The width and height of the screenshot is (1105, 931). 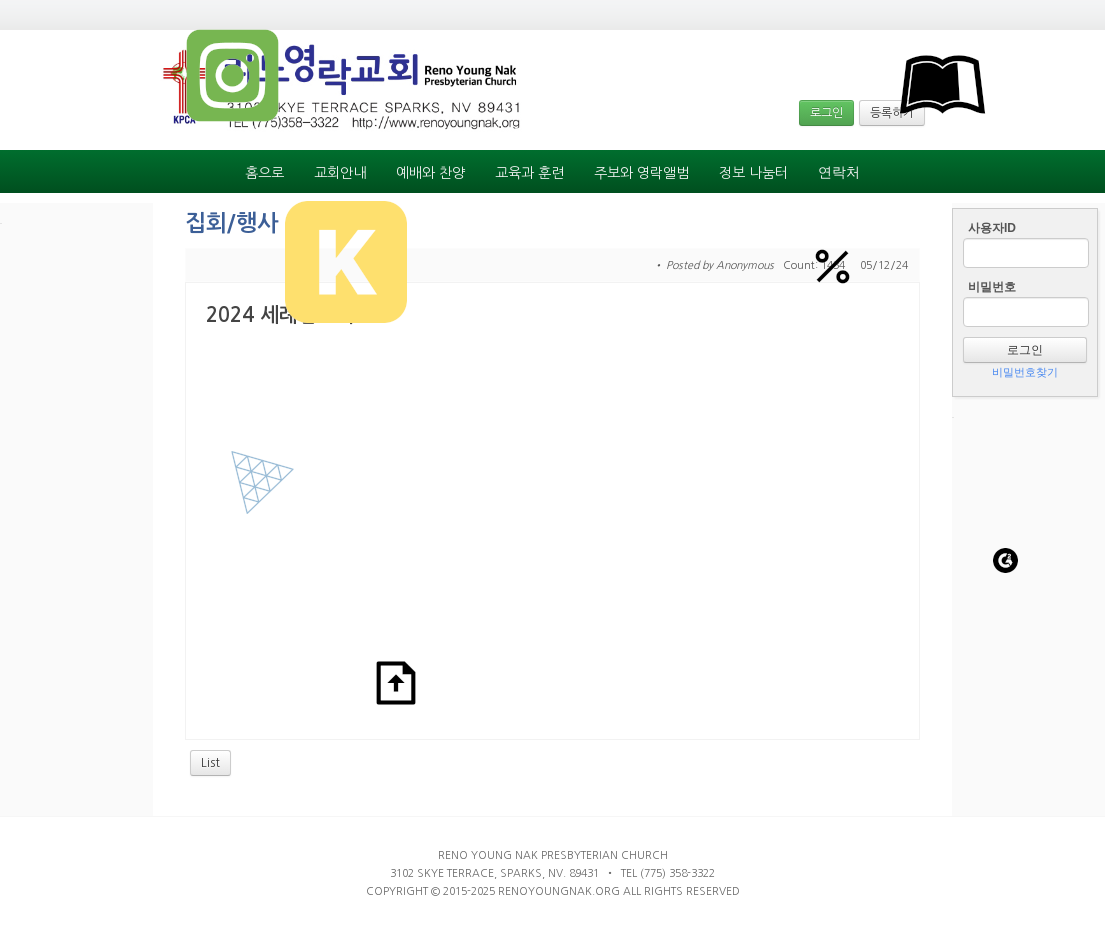 What do you see at coordinates (832, 266) in the screenshot?
I see `view discount or promotional offer` at bounding box center [832, 266].